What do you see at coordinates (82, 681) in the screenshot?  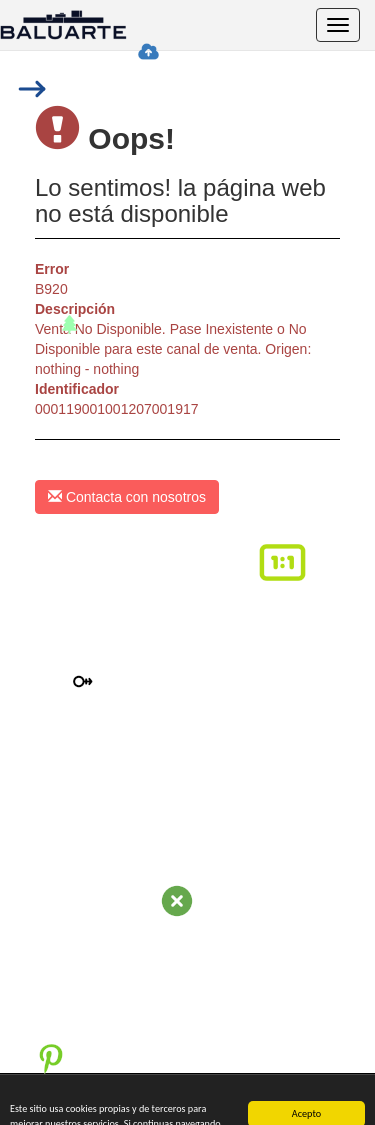 I see `indicates male gender with external attraction symbol` at bounding box center [82, 681].